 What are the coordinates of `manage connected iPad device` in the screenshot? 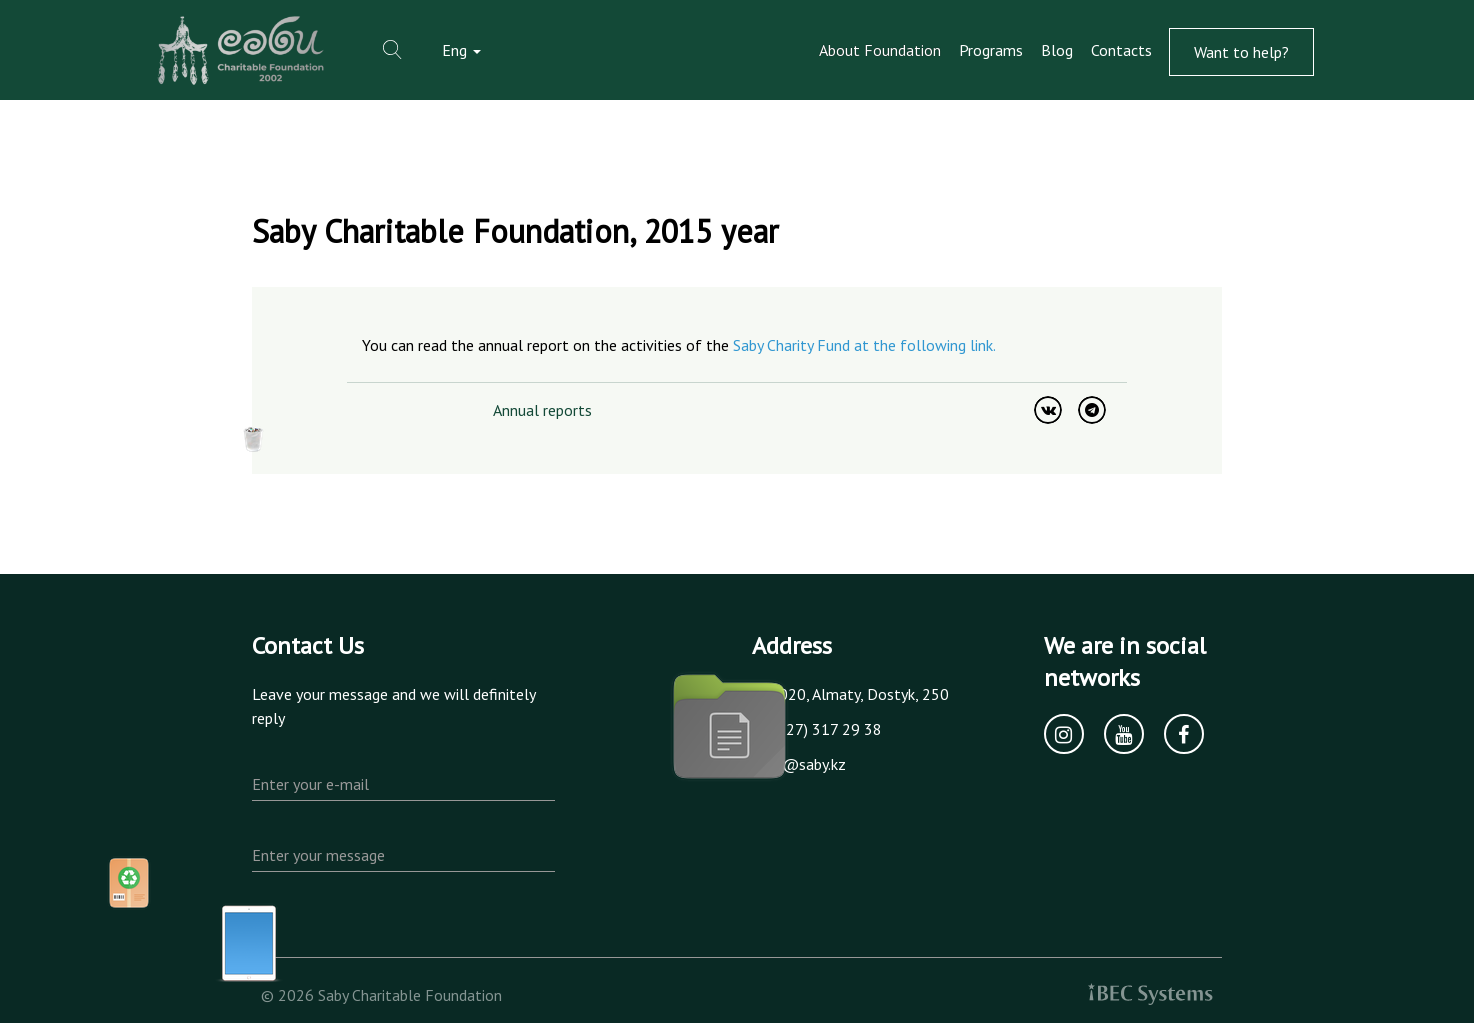 It's located at (249, 943).